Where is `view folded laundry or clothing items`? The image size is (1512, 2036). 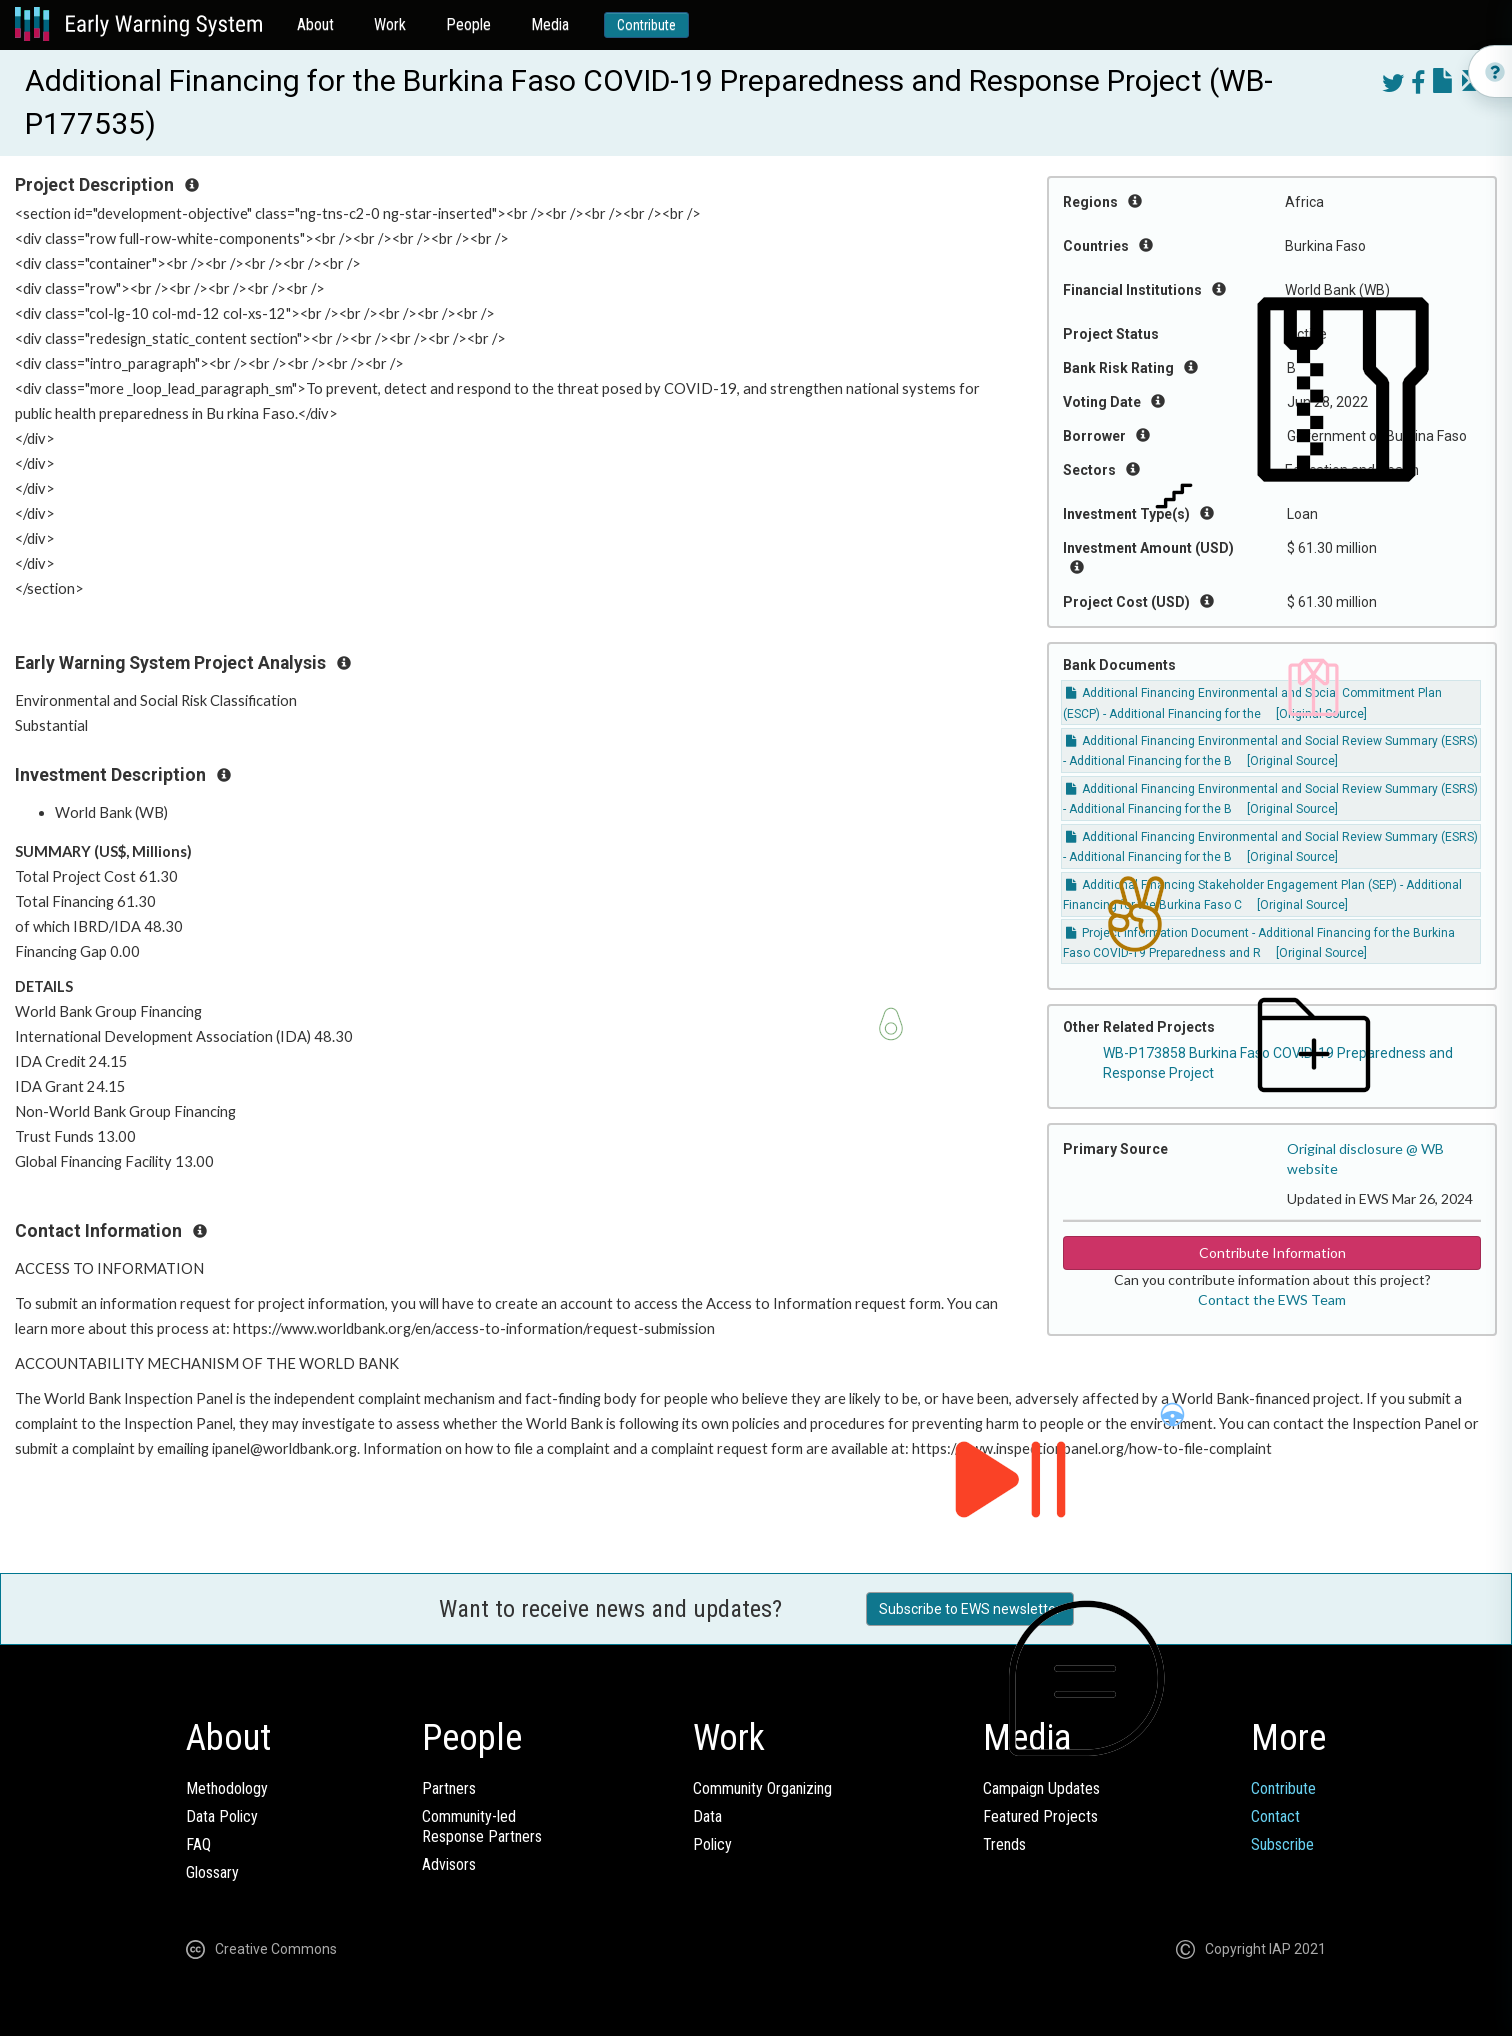
view folded laundry or clothing items is located at coordinates (1313, 688).